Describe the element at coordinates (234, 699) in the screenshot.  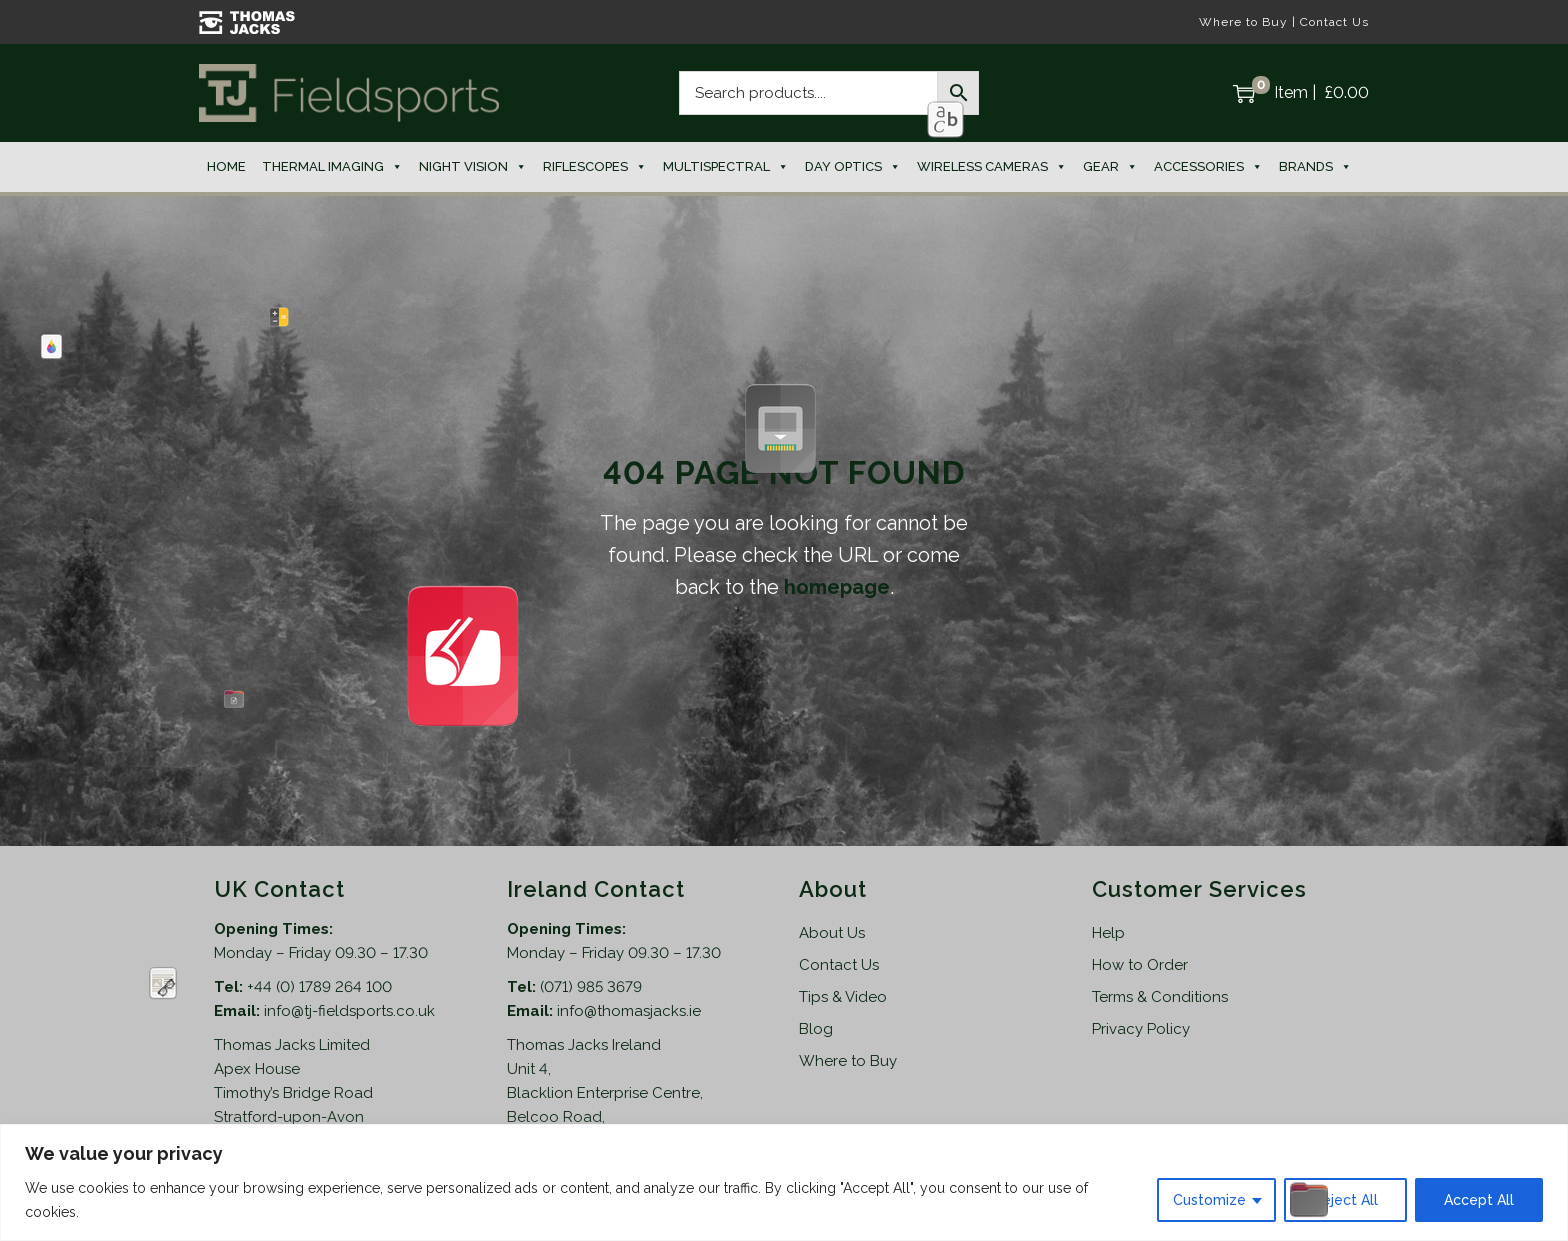
I see `open your documents folder` at that location.